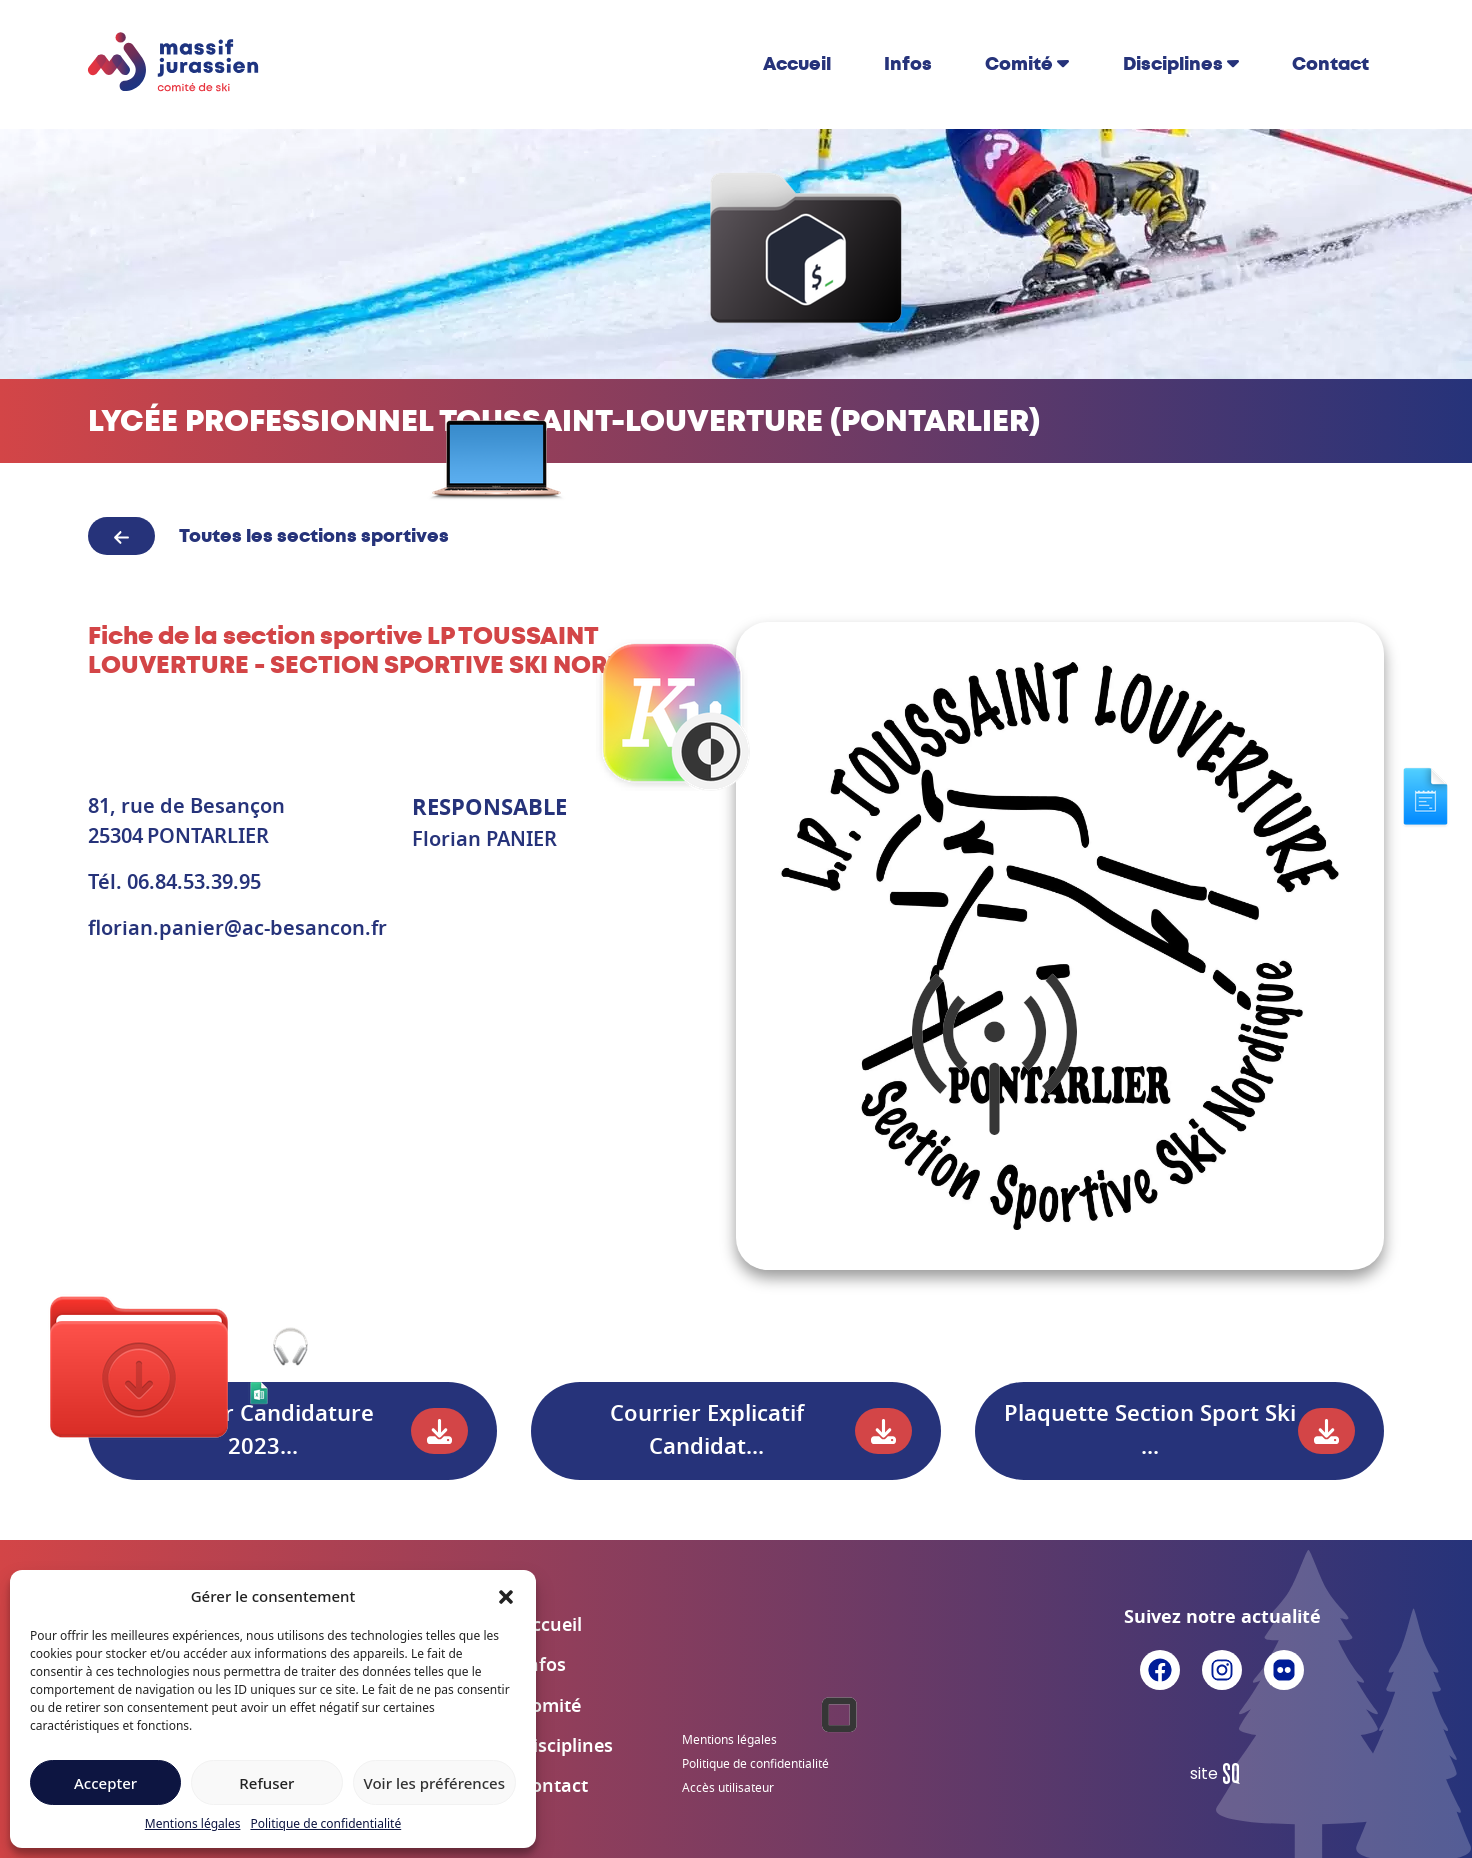  What do you see at coordinates (805, 253) in the screenshot?
I see `open folder containing bash scripts` at bounding box center [805, 253].